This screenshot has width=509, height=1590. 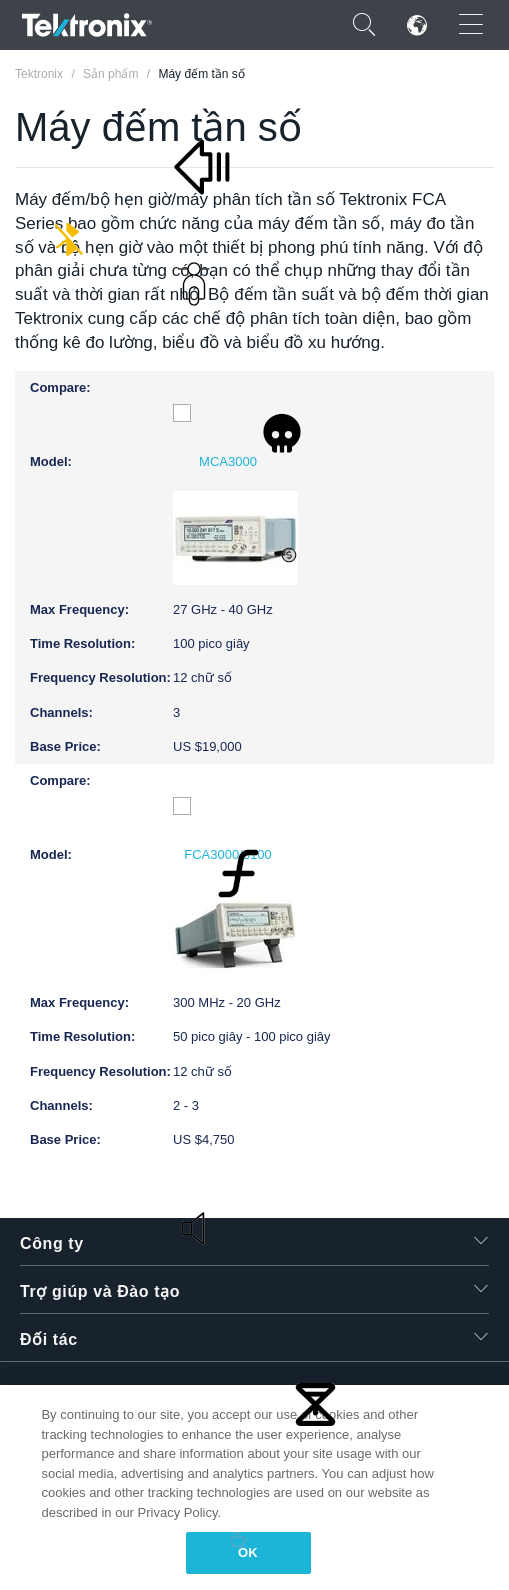 What do you see at coordinates (194, 284) in the screenshot?
I see `select moped or scooter delivery option` at bounding box center [194, 284].